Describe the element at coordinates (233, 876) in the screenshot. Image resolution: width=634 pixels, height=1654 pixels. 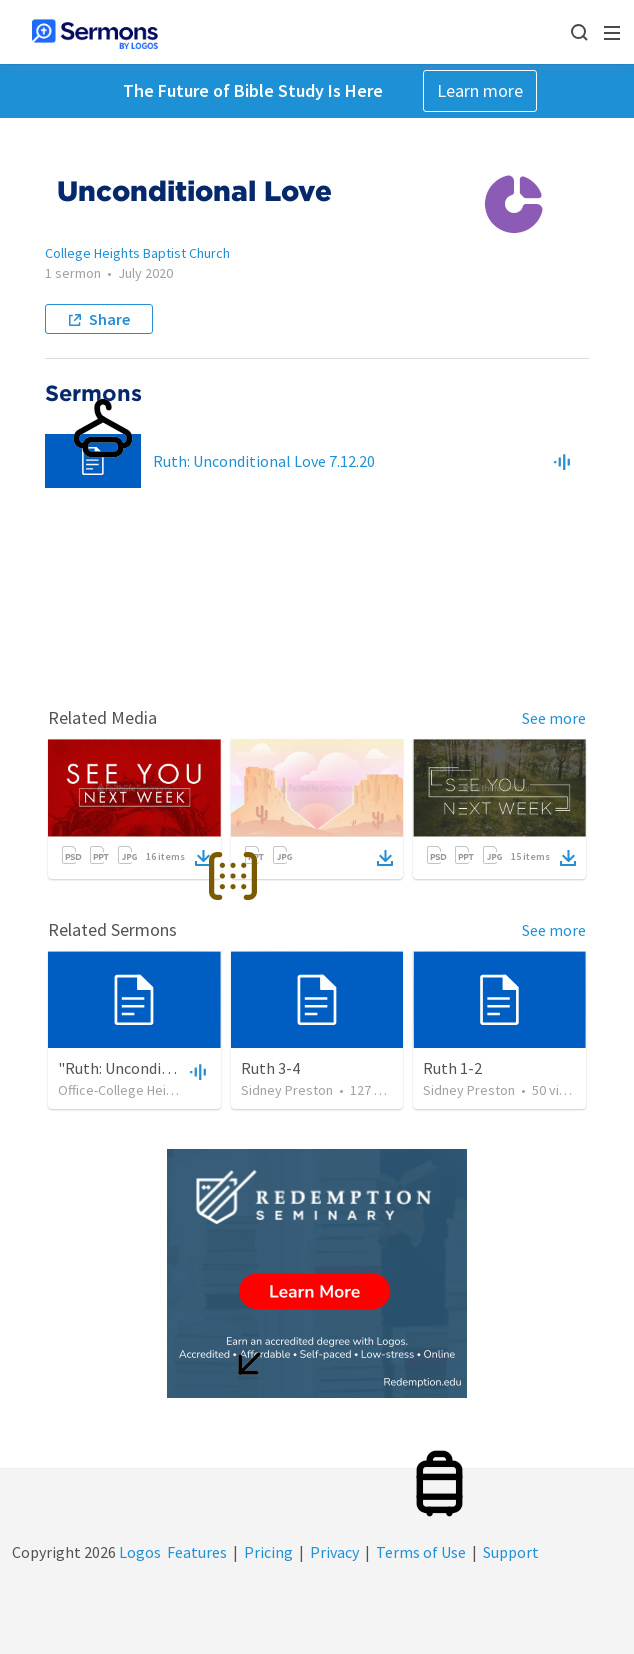
I see `view data in matrix or grid format` at that location.